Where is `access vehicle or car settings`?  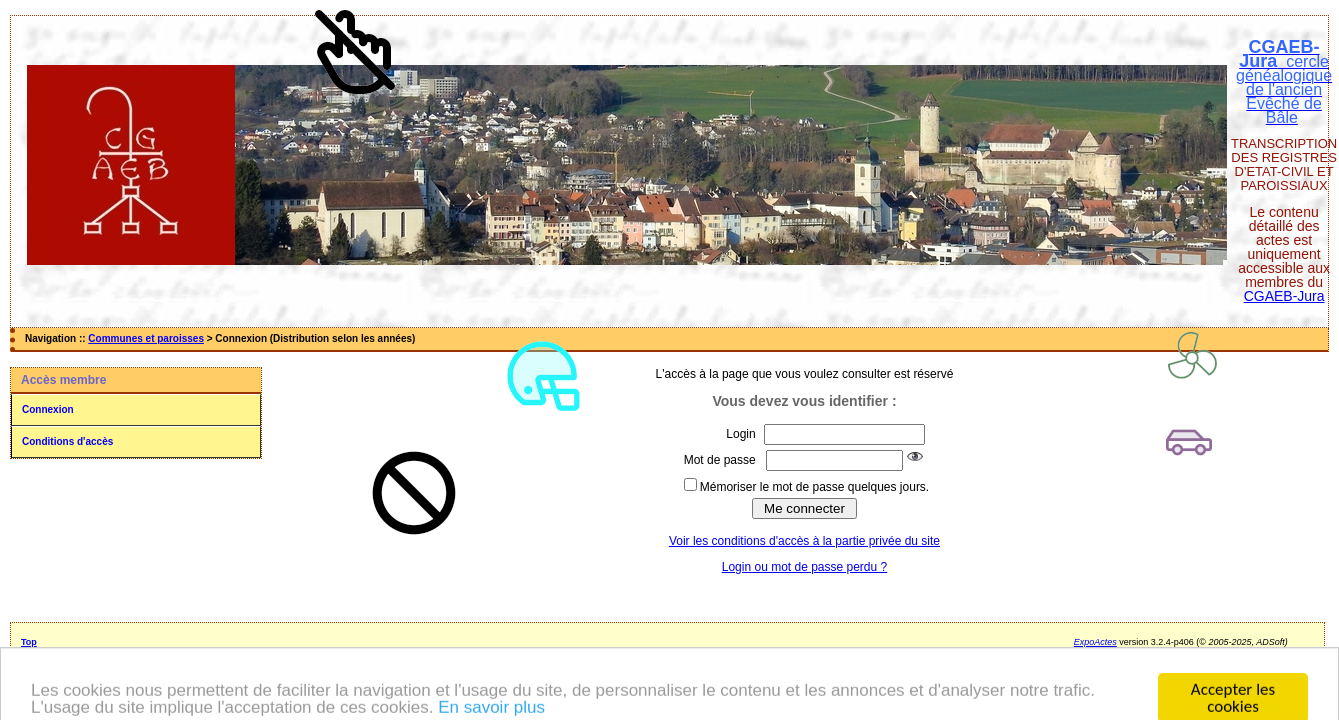
access vehicle or car settings is located at coordinates (1189, 441).